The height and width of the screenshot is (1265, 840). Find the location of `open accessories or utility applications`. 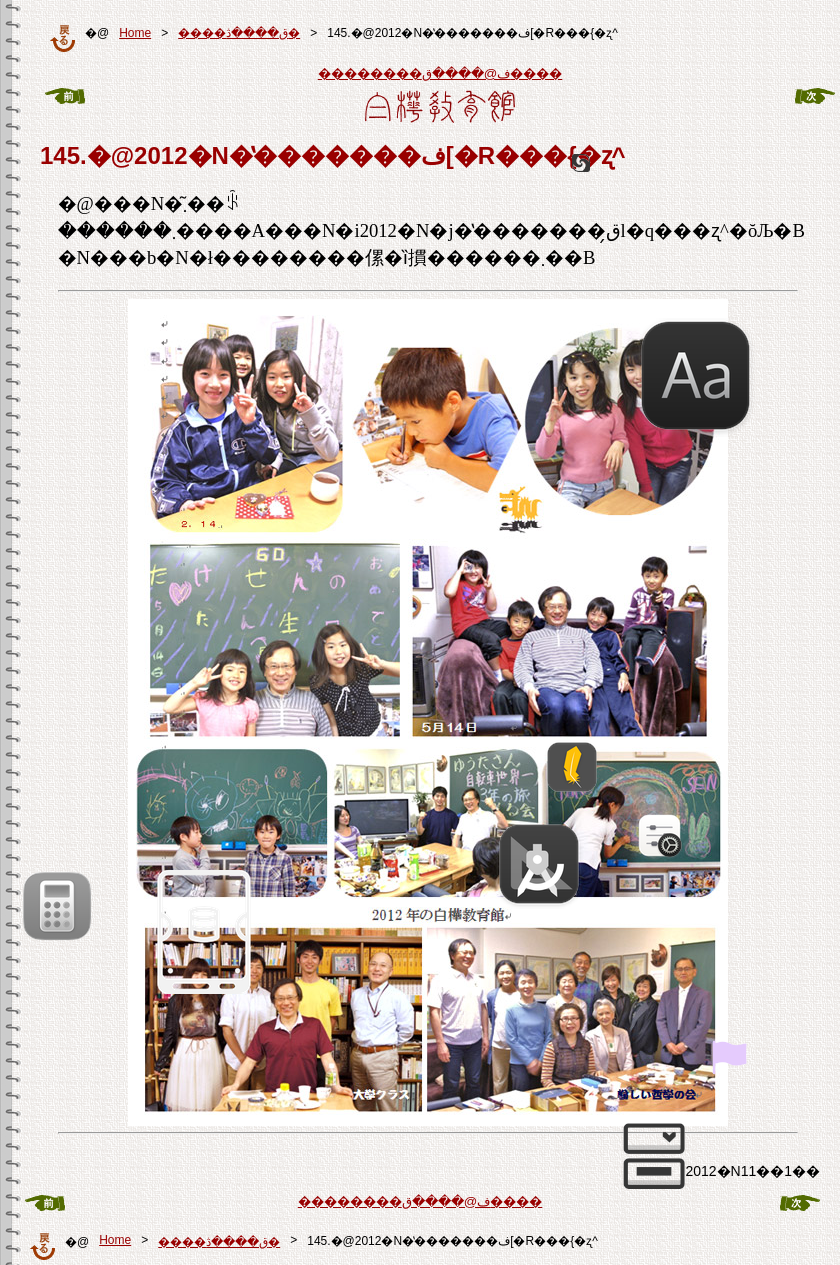

open accessories or utility applications is located at coordinates (539, 864).